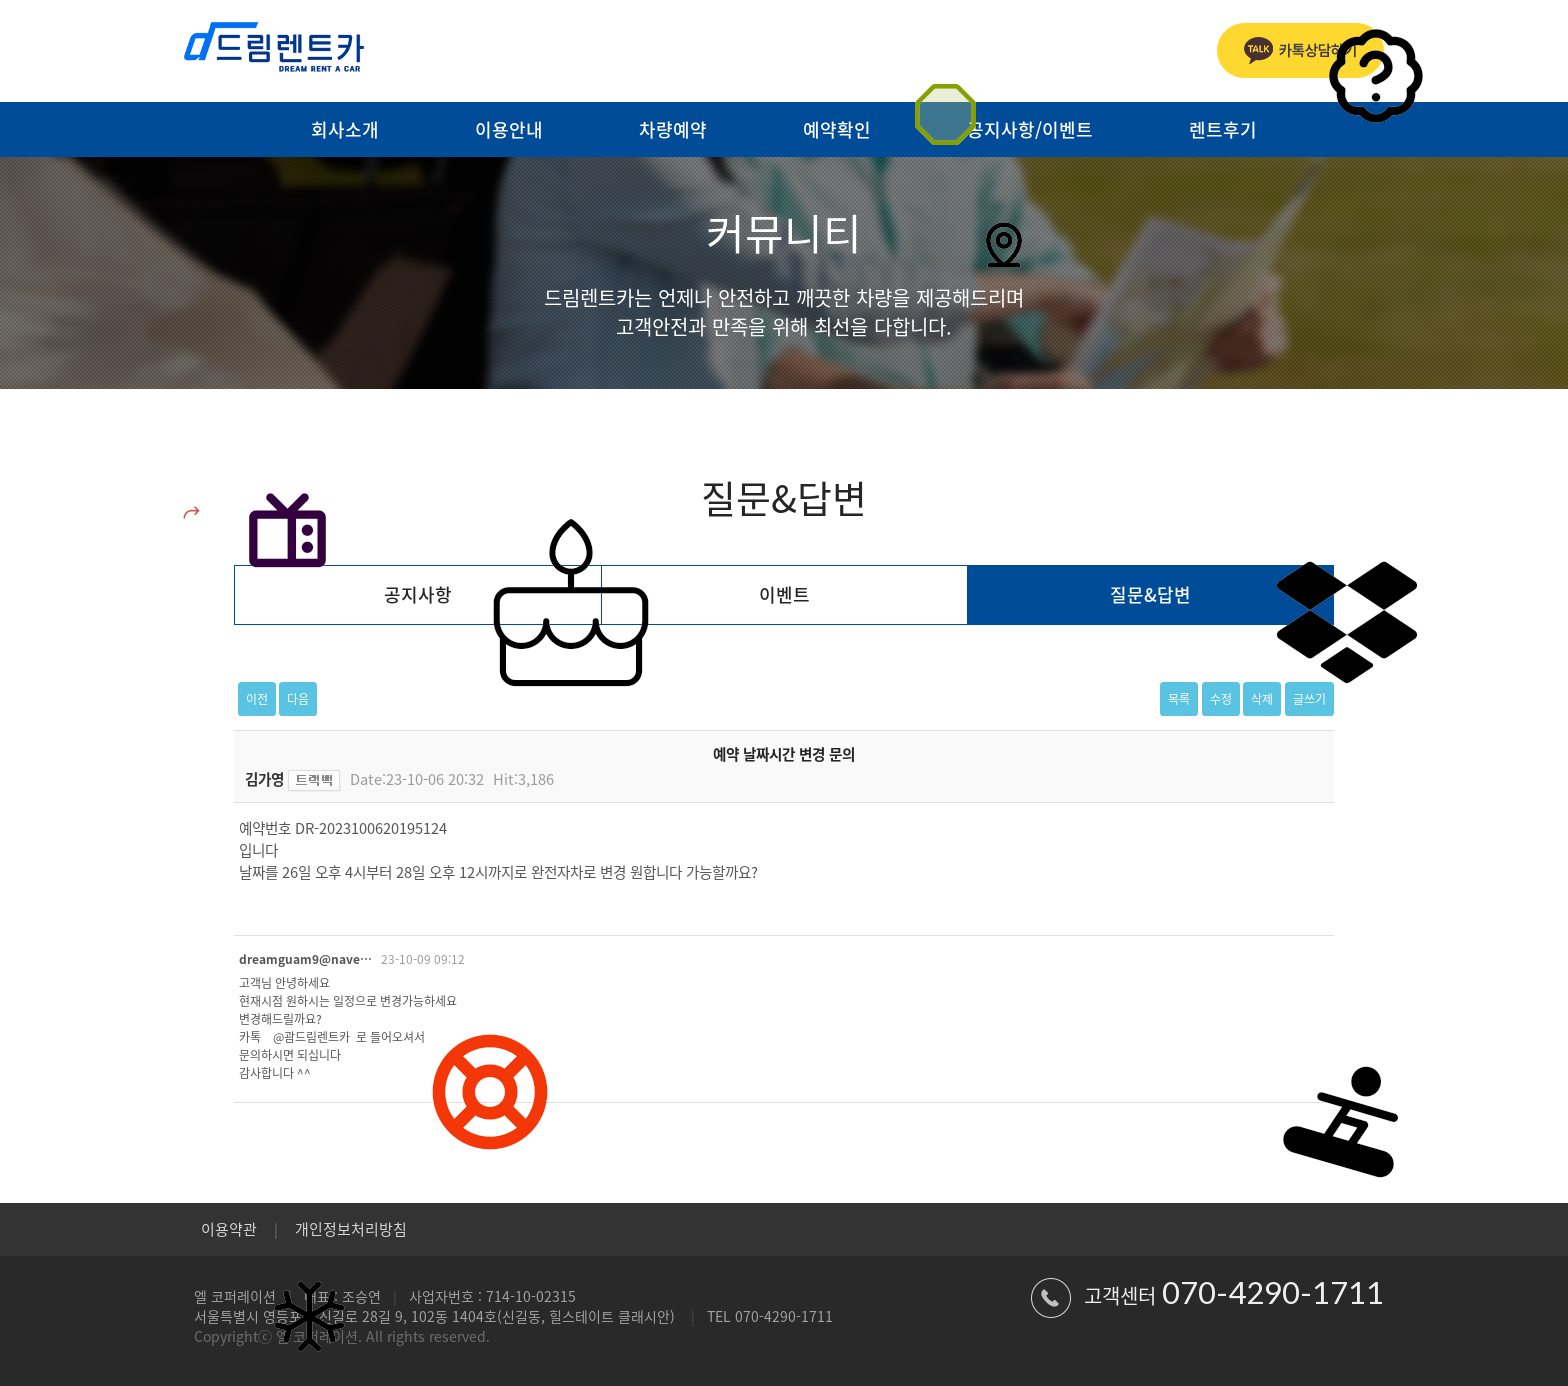 The width and height of the screenshot is (1568, 1386). Describe the element at coordinates (490, 1092) in the screenshot. I see `access help or support resources` at that location.